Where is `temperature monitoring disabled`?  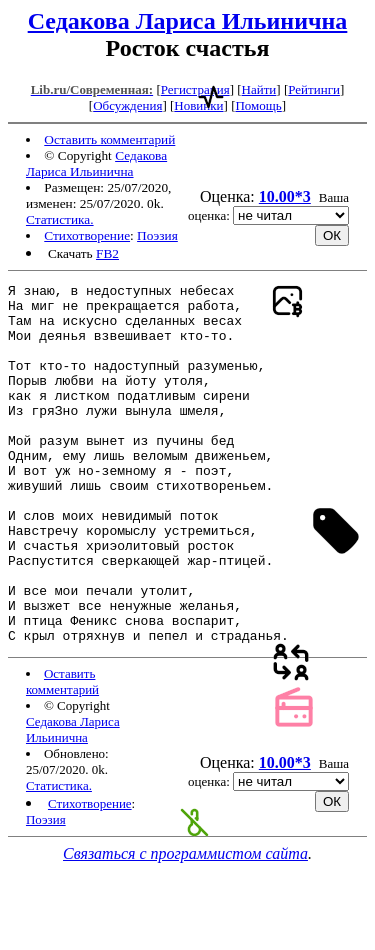
temperature monitoring disabled is located at coordinates (194, 822).